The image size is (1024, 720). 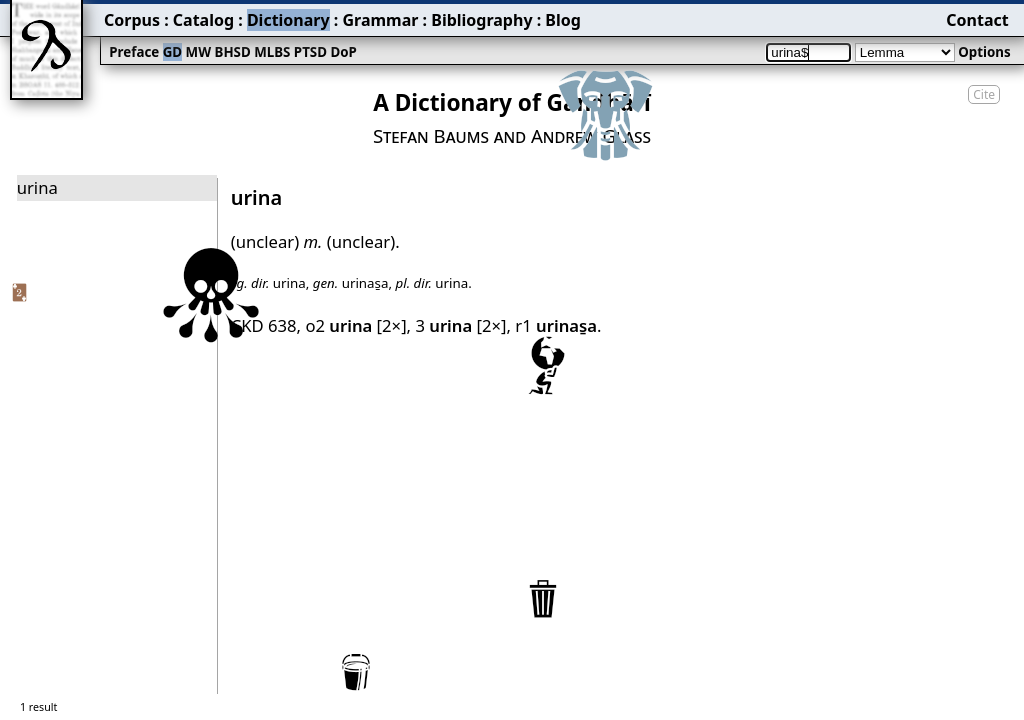 I want to click on a bucket or container item in game inventory, so click(x=356, y=671).